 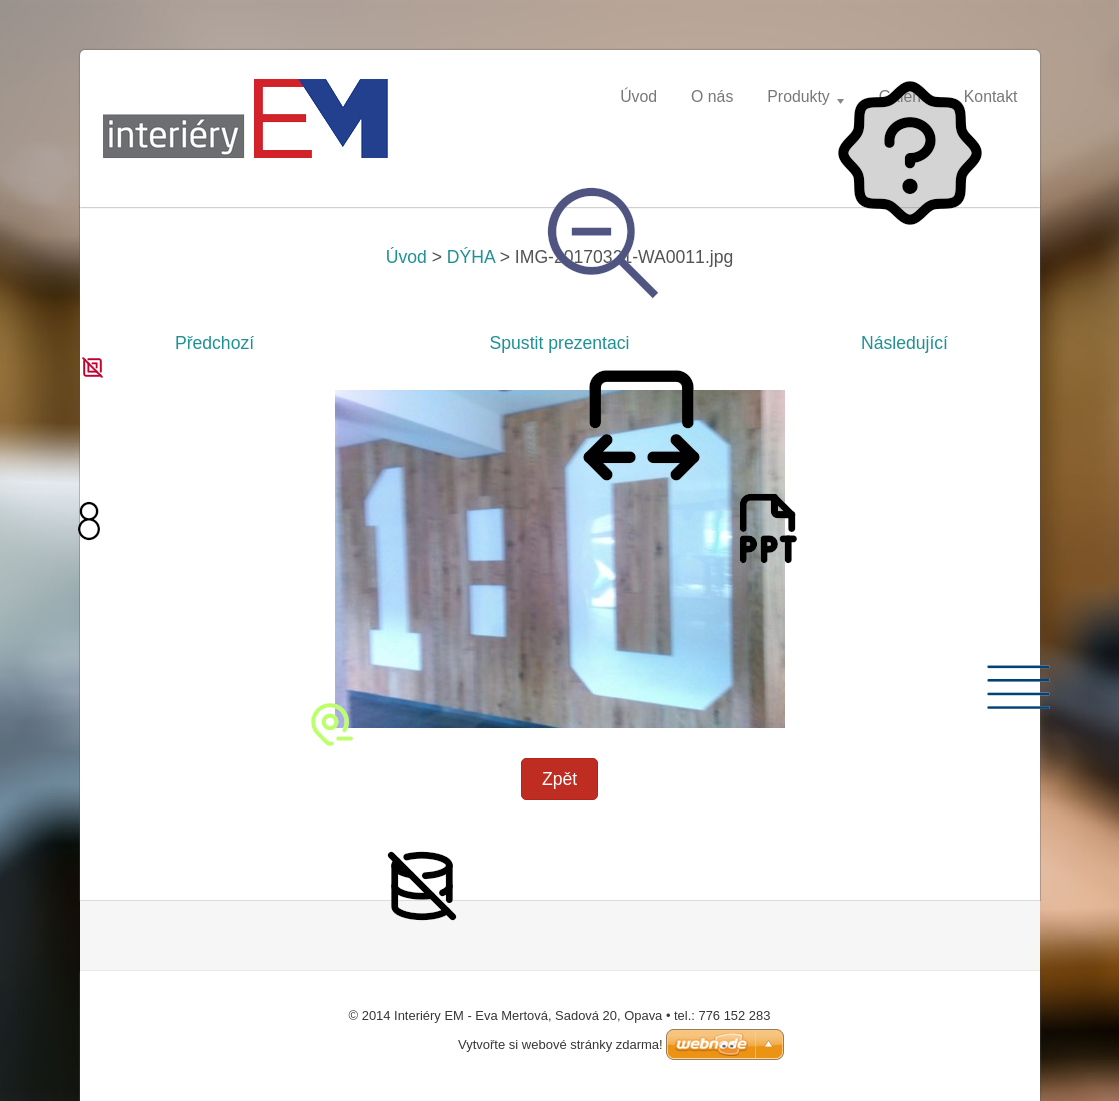 What do you see at coordinates (330, 724) in the screenshot?
I see `remove a location pin from the map` at bounding box center [330, 724].